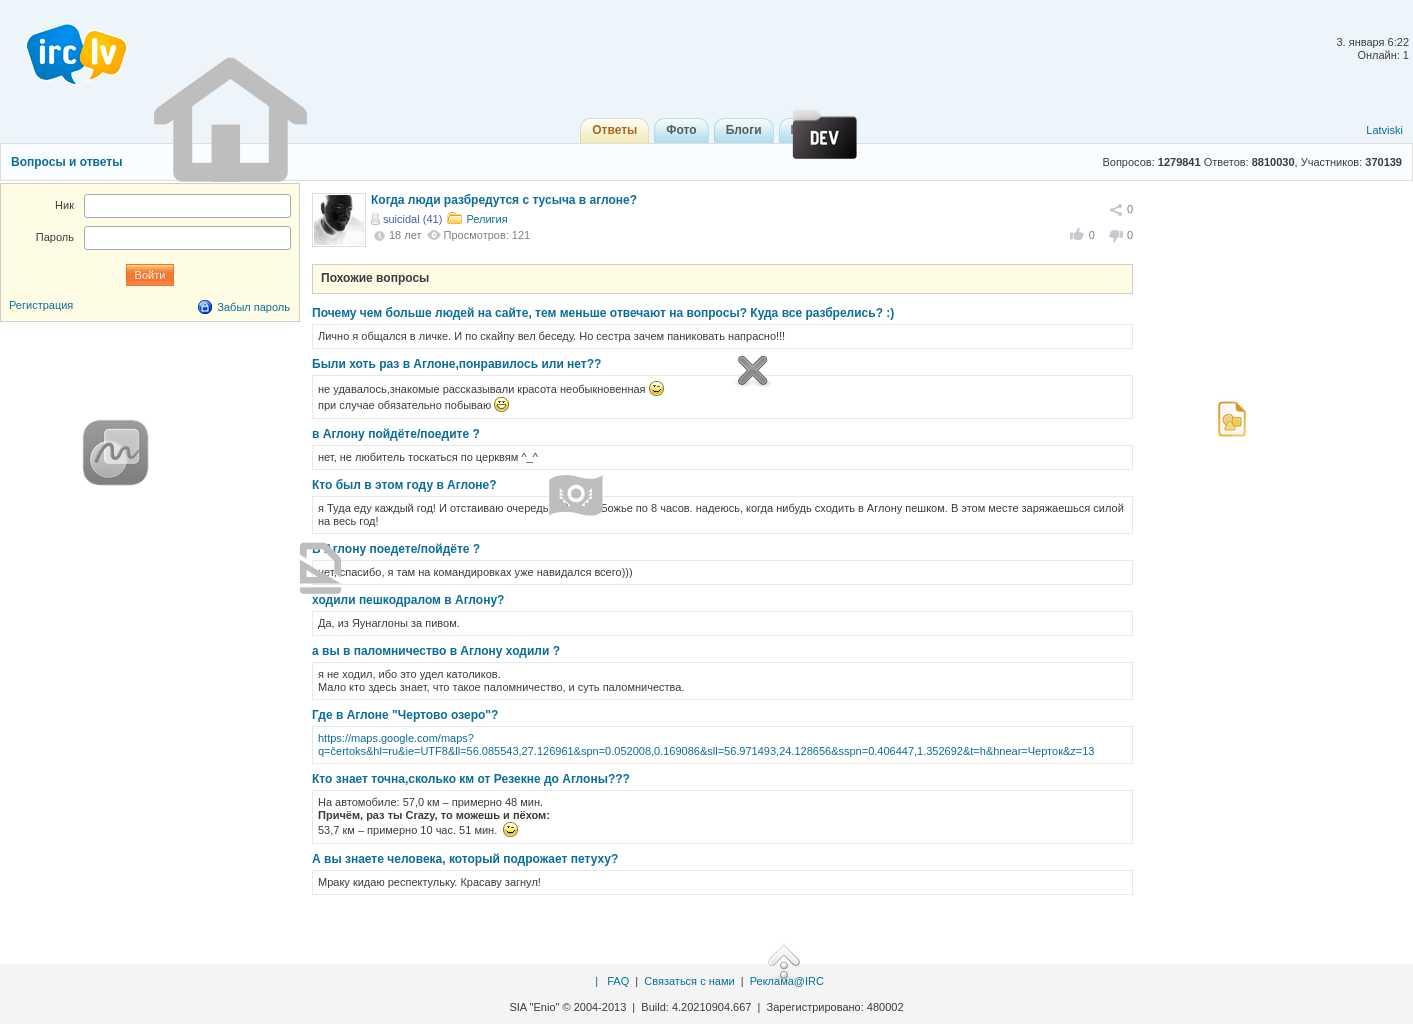  What do you see at coordinates (752, 371) in the screenshot?
I see `close the current window` at bounding box center [752, 371].